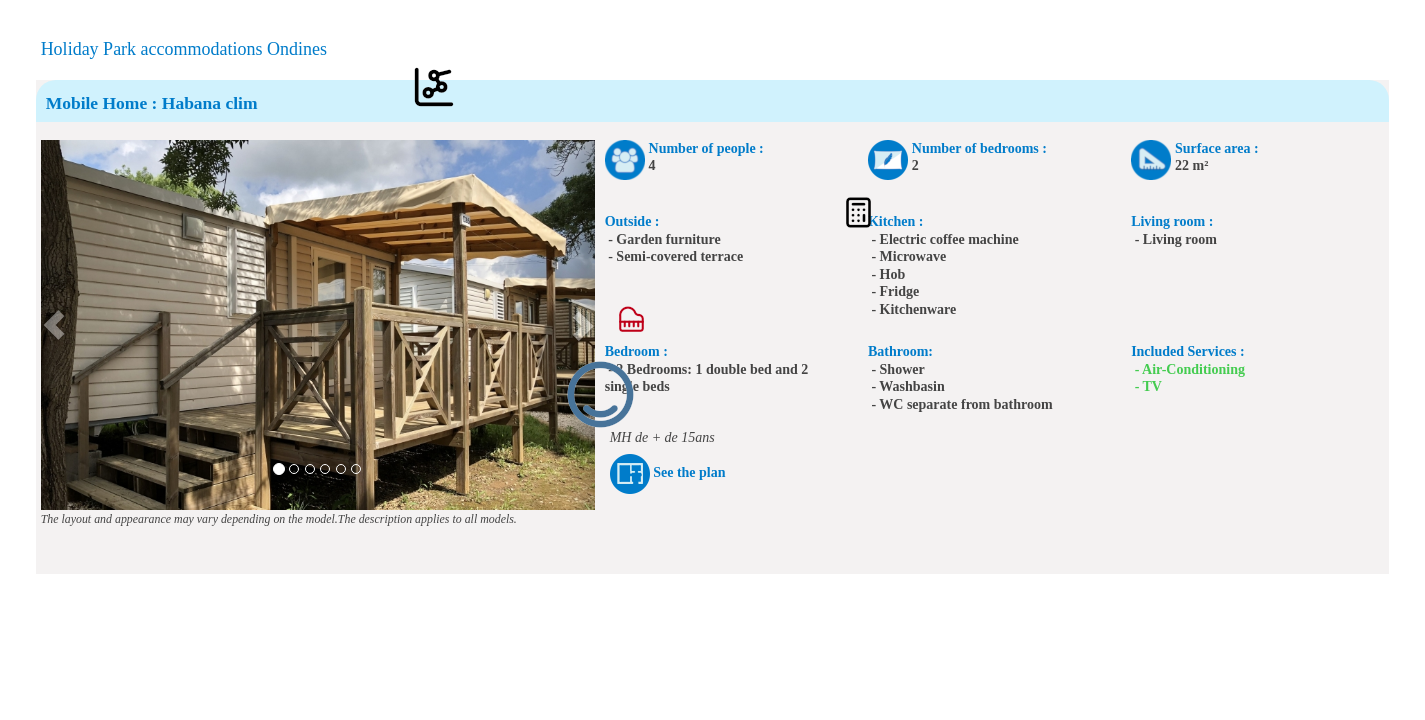 Image resolution: width=1425 pixels, height=720 pixels. Describe the element at coordinates (631, 319) in the screenshot. I see `access piano or keyboard instrument` at that location.